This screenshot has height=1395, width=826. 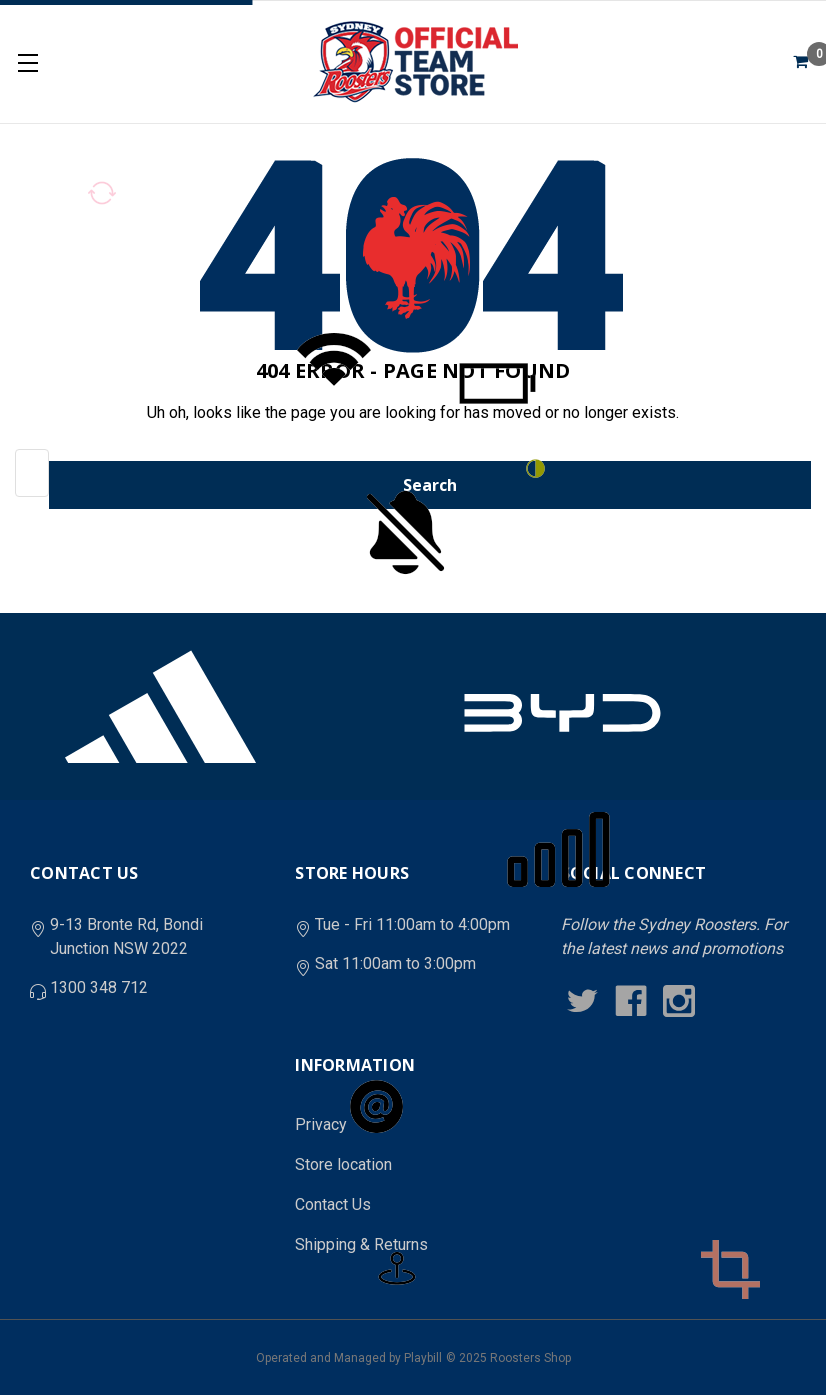 What do you see at coordinates (376, 1106) in the screenshot?
I see `access email or contact options` at bounding box center [376, 1106].